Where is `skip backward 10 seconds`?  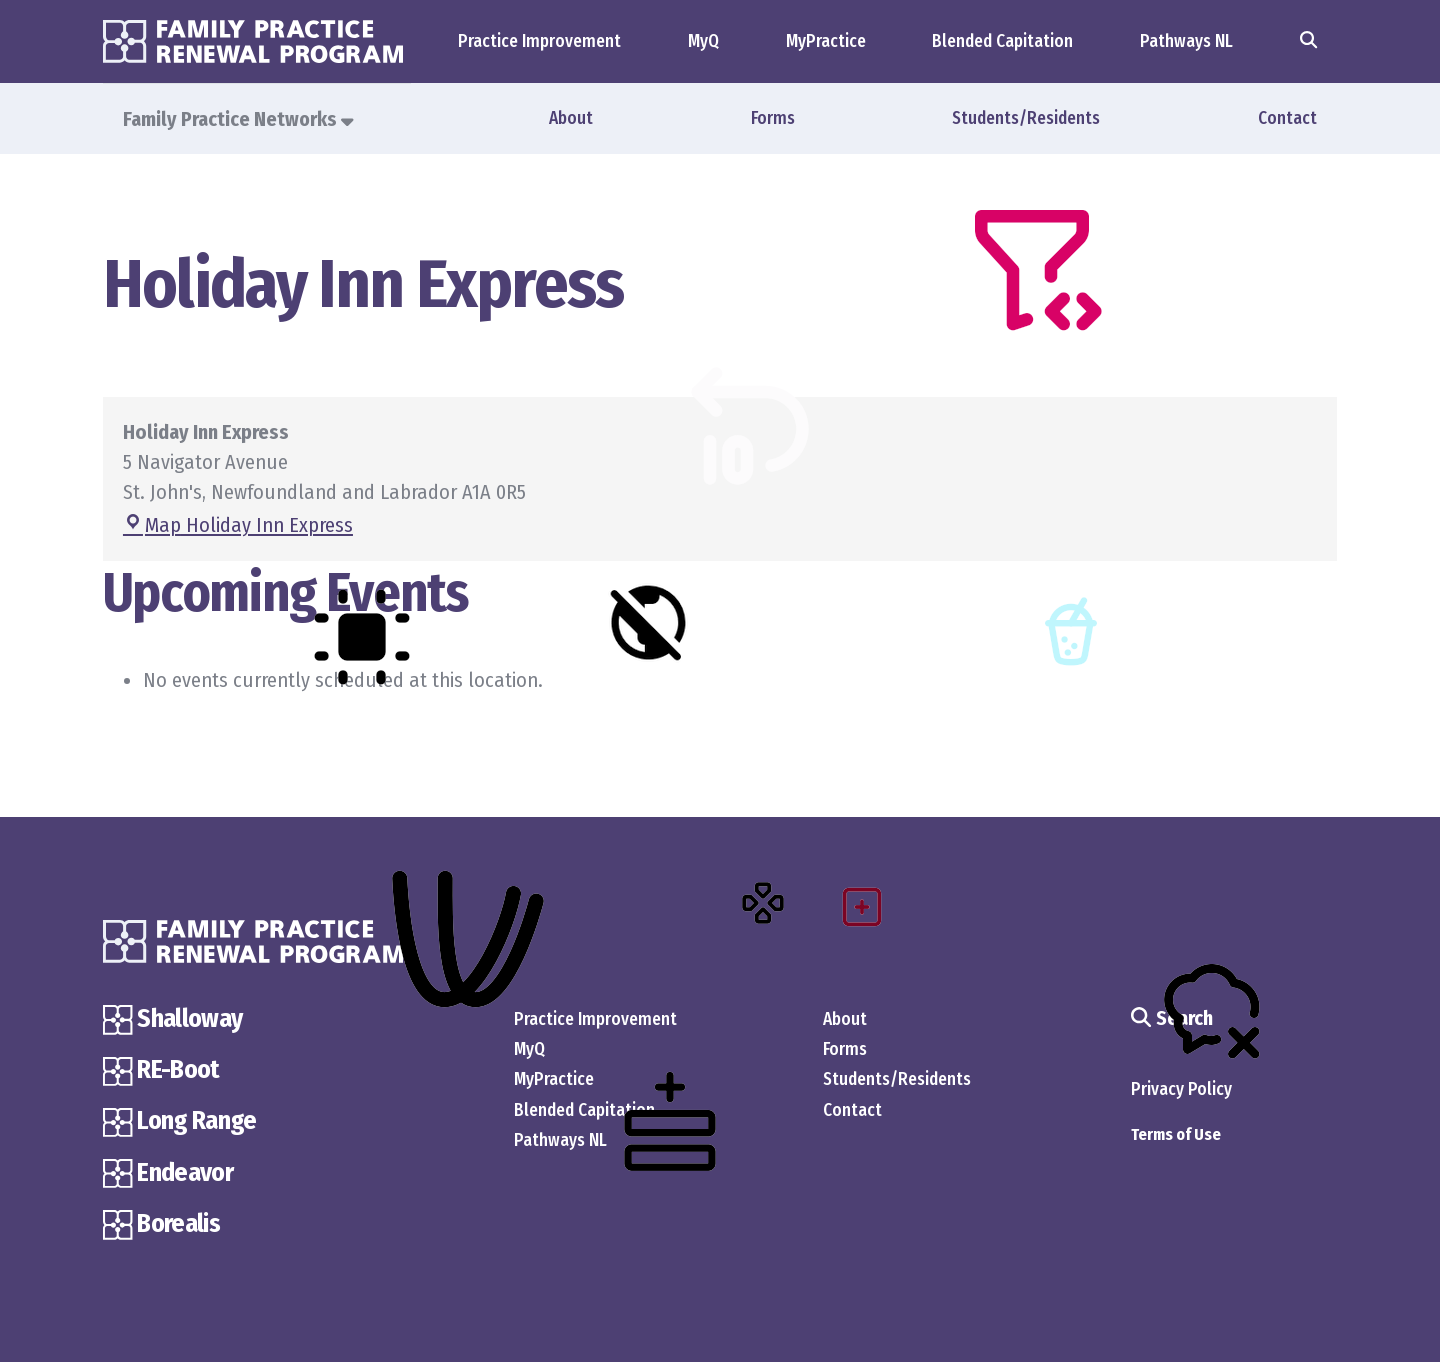
skip backward 10 seconds is located at coordinates (747, 429).